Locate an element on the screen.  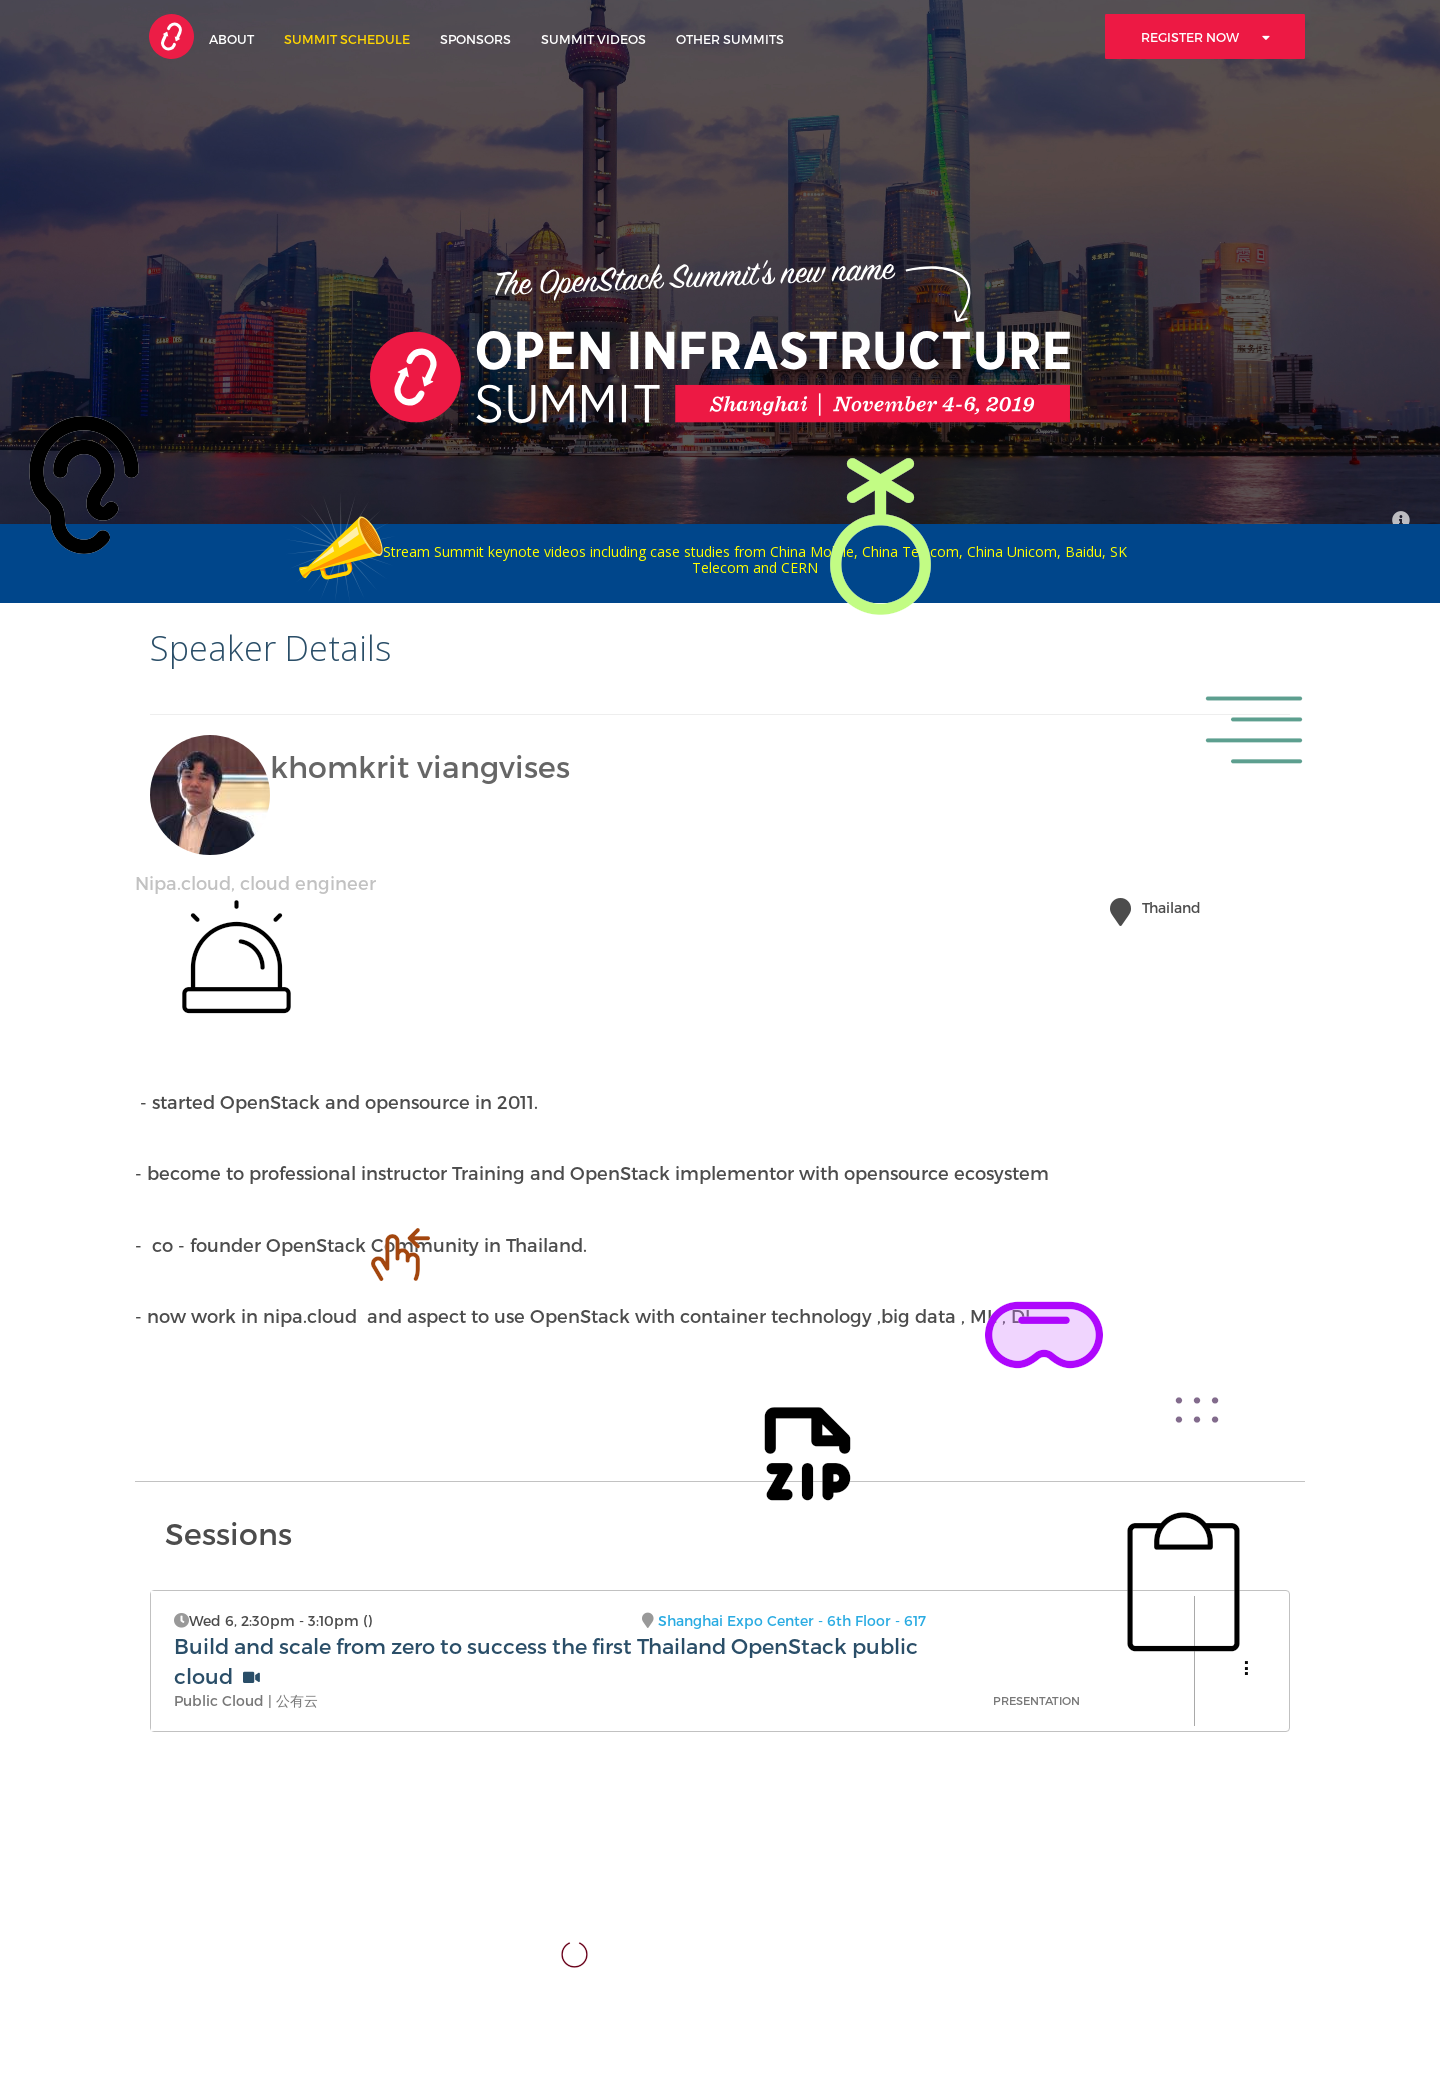
loading or processing in progress is located at coordinates (574, 1954).